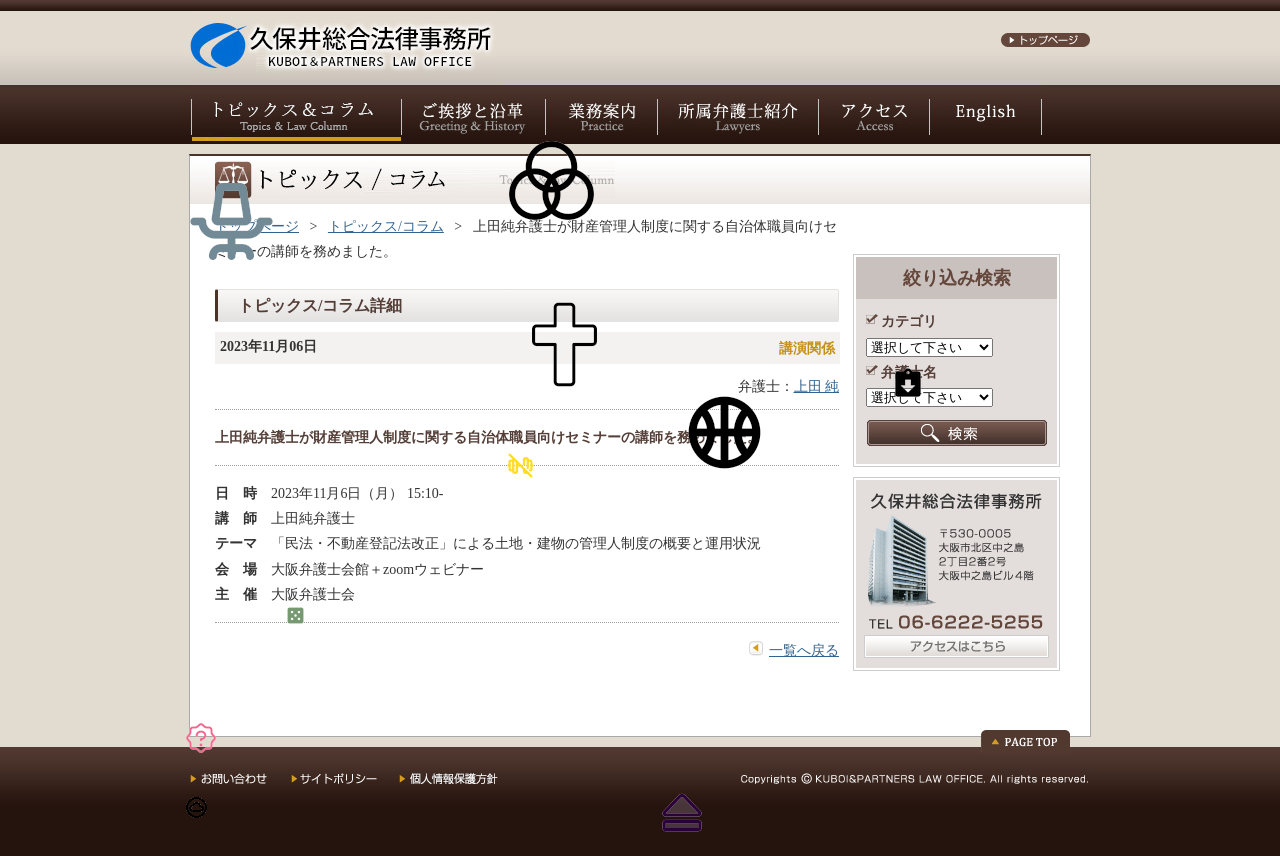  What do you see at coordinates (231, 221) in the screenshot?
I see `access workspace or office settings` at bounding box center [231, 221].